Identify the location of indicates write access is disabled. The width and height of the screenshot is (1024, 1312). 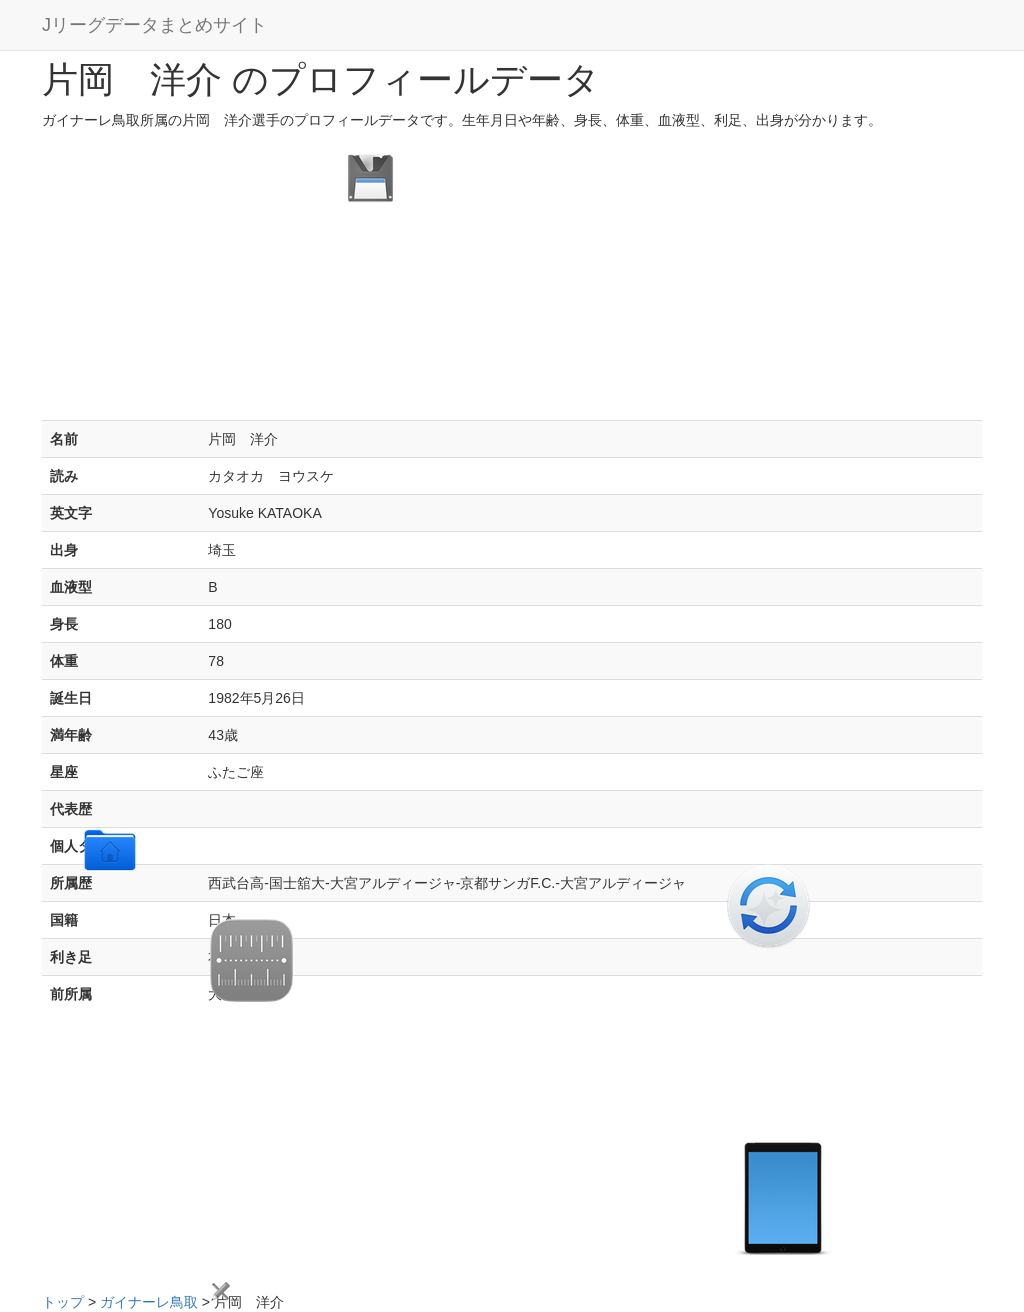
(220, 1291).